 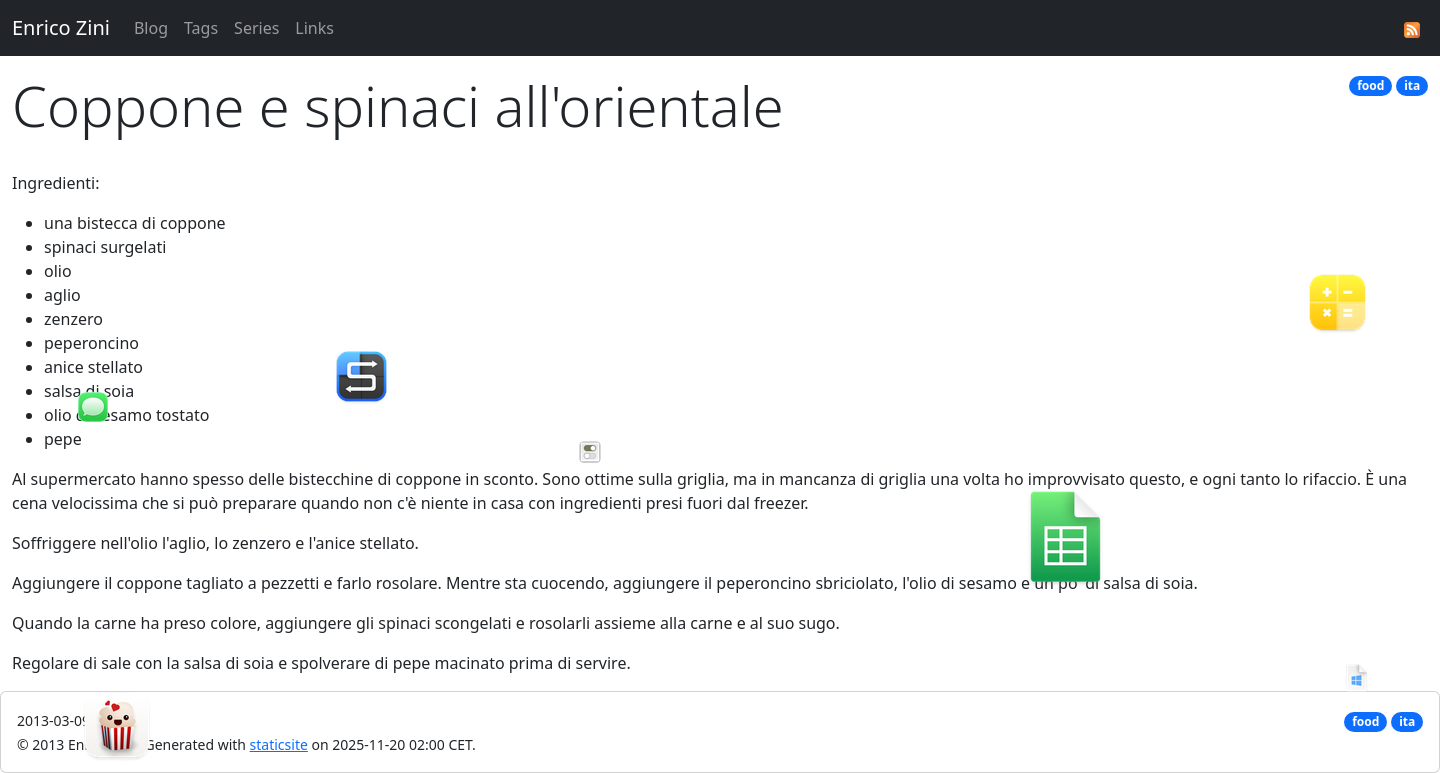 What do you see at coordinates (590, 452) in the screenshot?
I see `open gnome tweaks to customize system settings` at bounding box center [590, 452].